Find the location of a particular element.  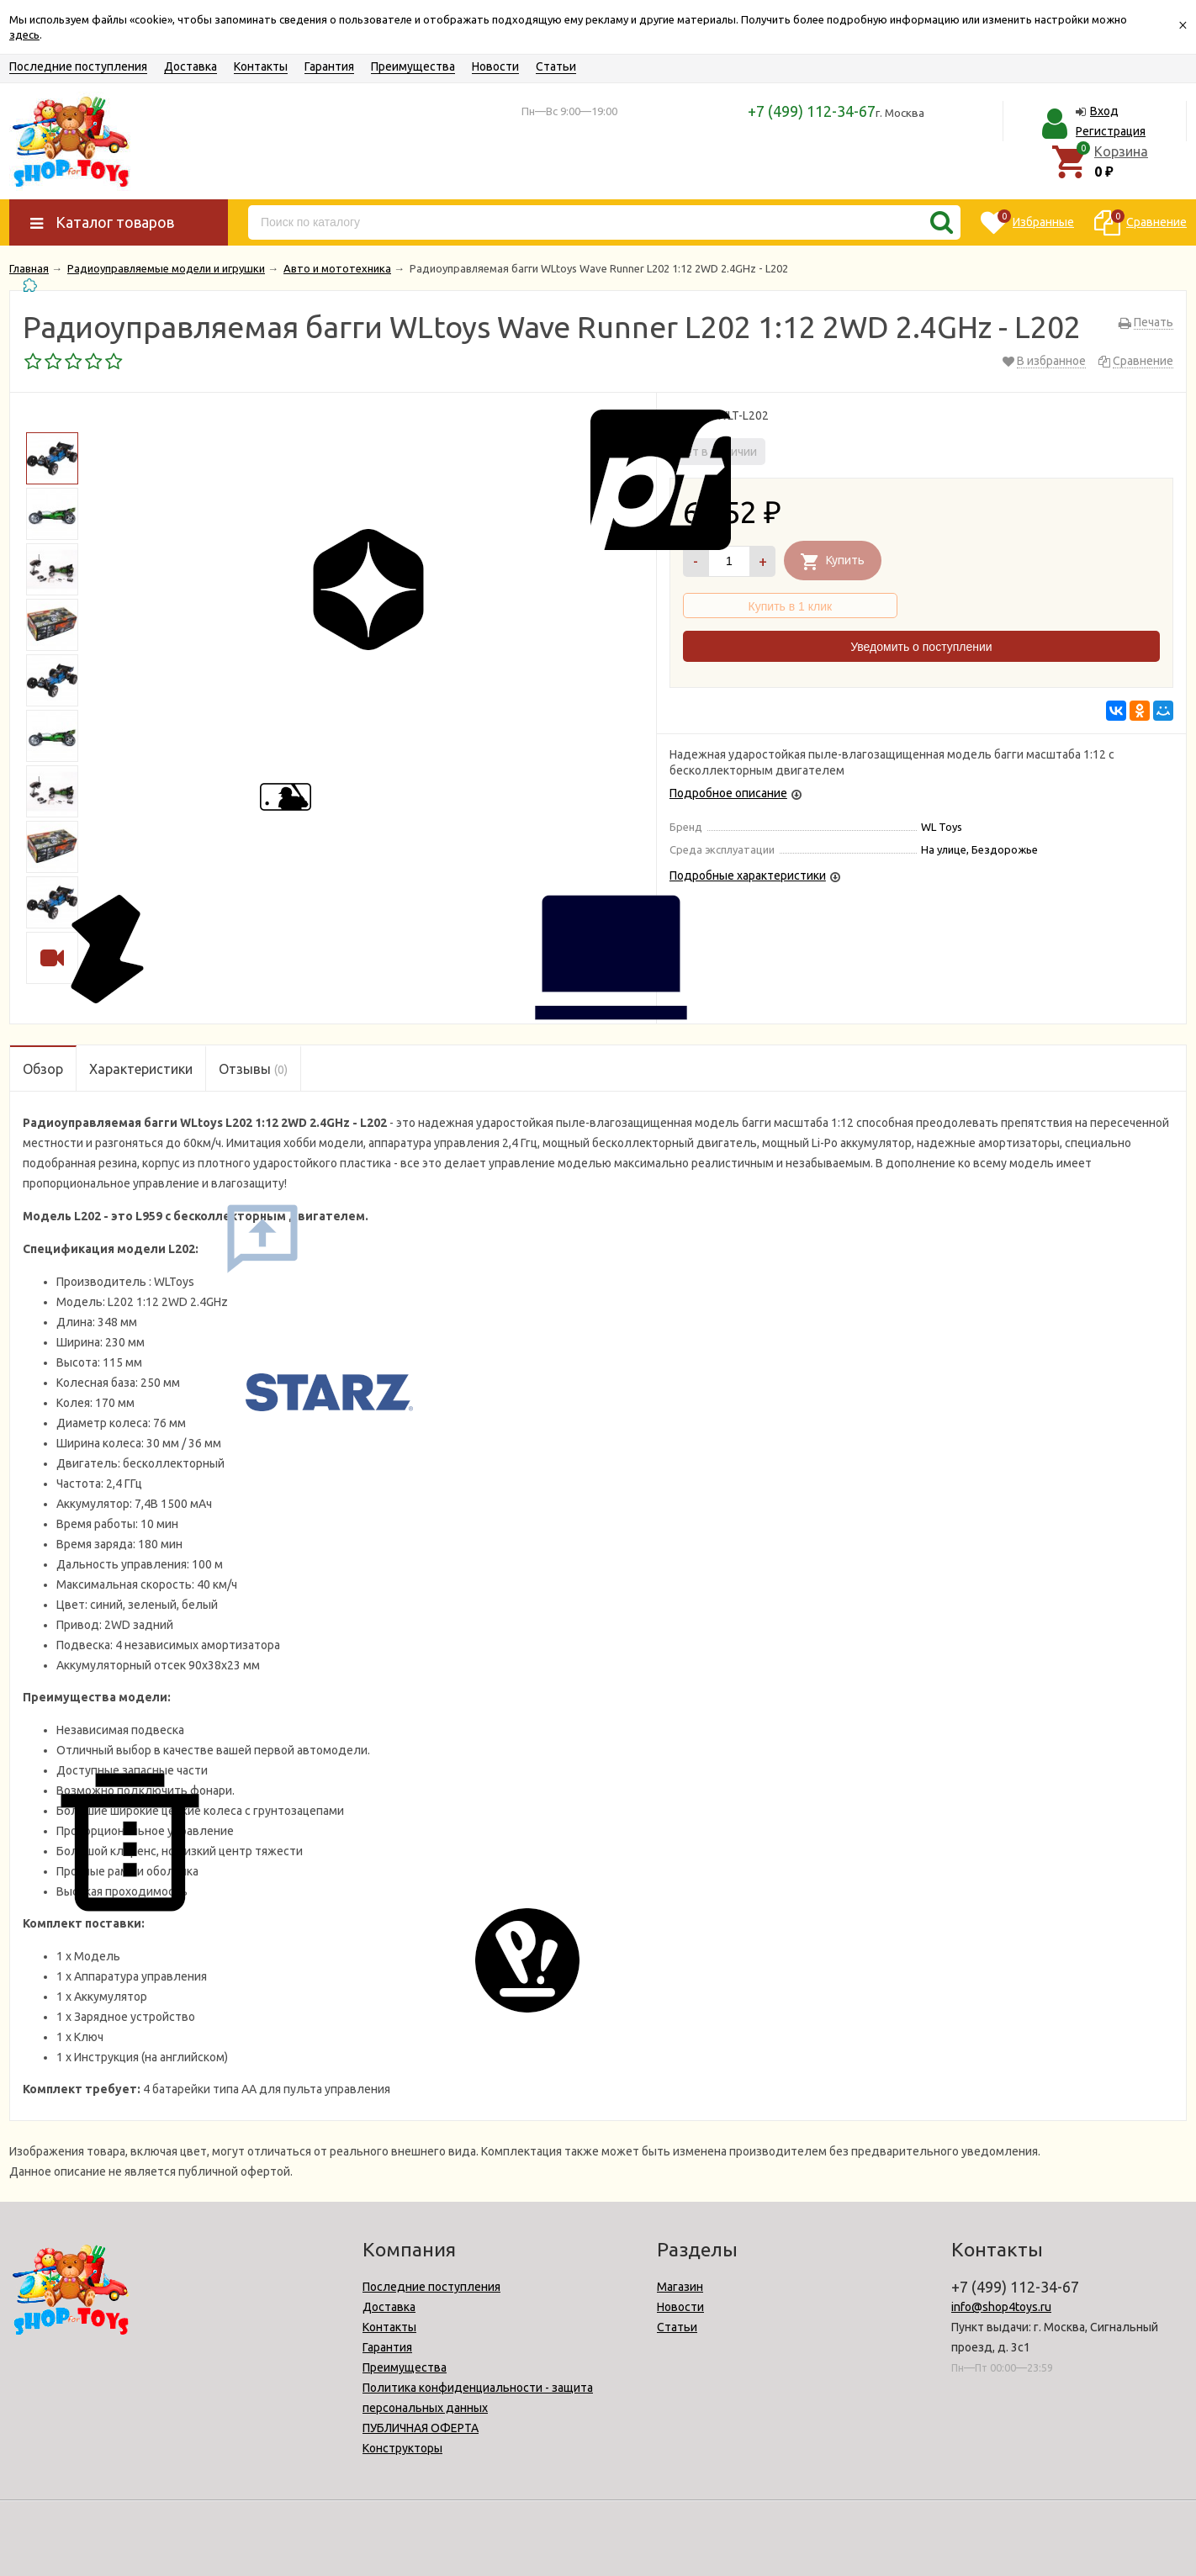

pop!_os linux distribution logo is located at coordinates (527, 1960).